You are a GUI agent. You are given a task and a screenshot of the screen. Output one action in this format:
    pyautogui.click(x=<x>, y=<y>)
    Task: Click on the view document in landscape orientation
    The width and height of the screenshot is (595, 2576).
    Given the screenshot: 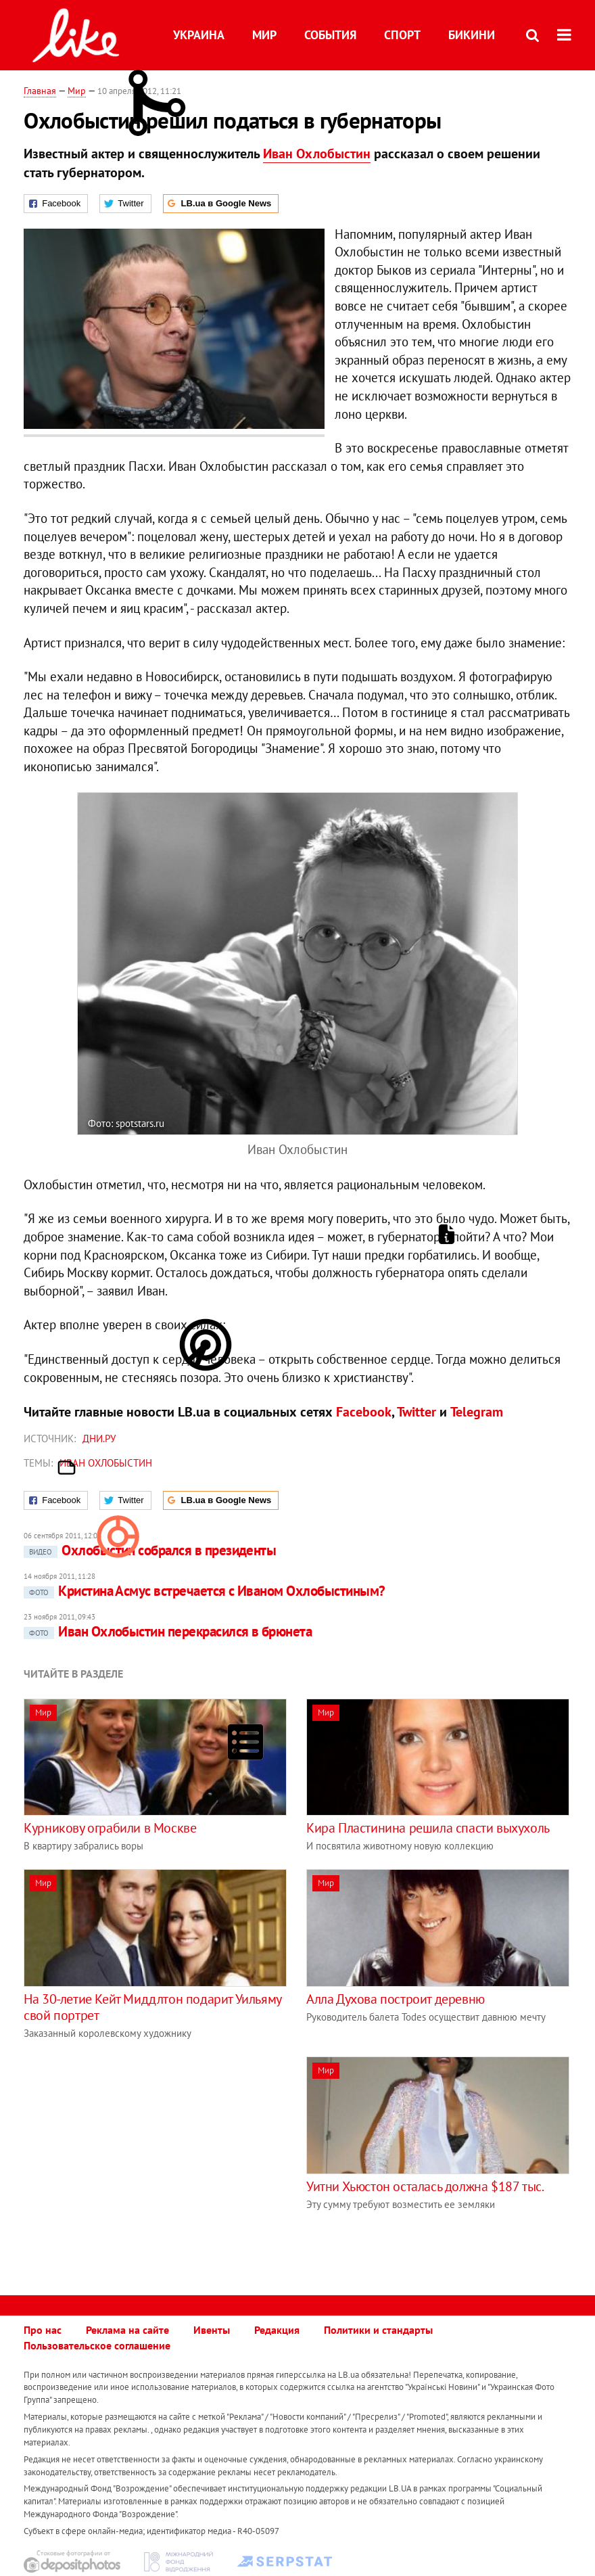 What is the action you would take?
    pyautogui.click(x=66, y=1467)
    